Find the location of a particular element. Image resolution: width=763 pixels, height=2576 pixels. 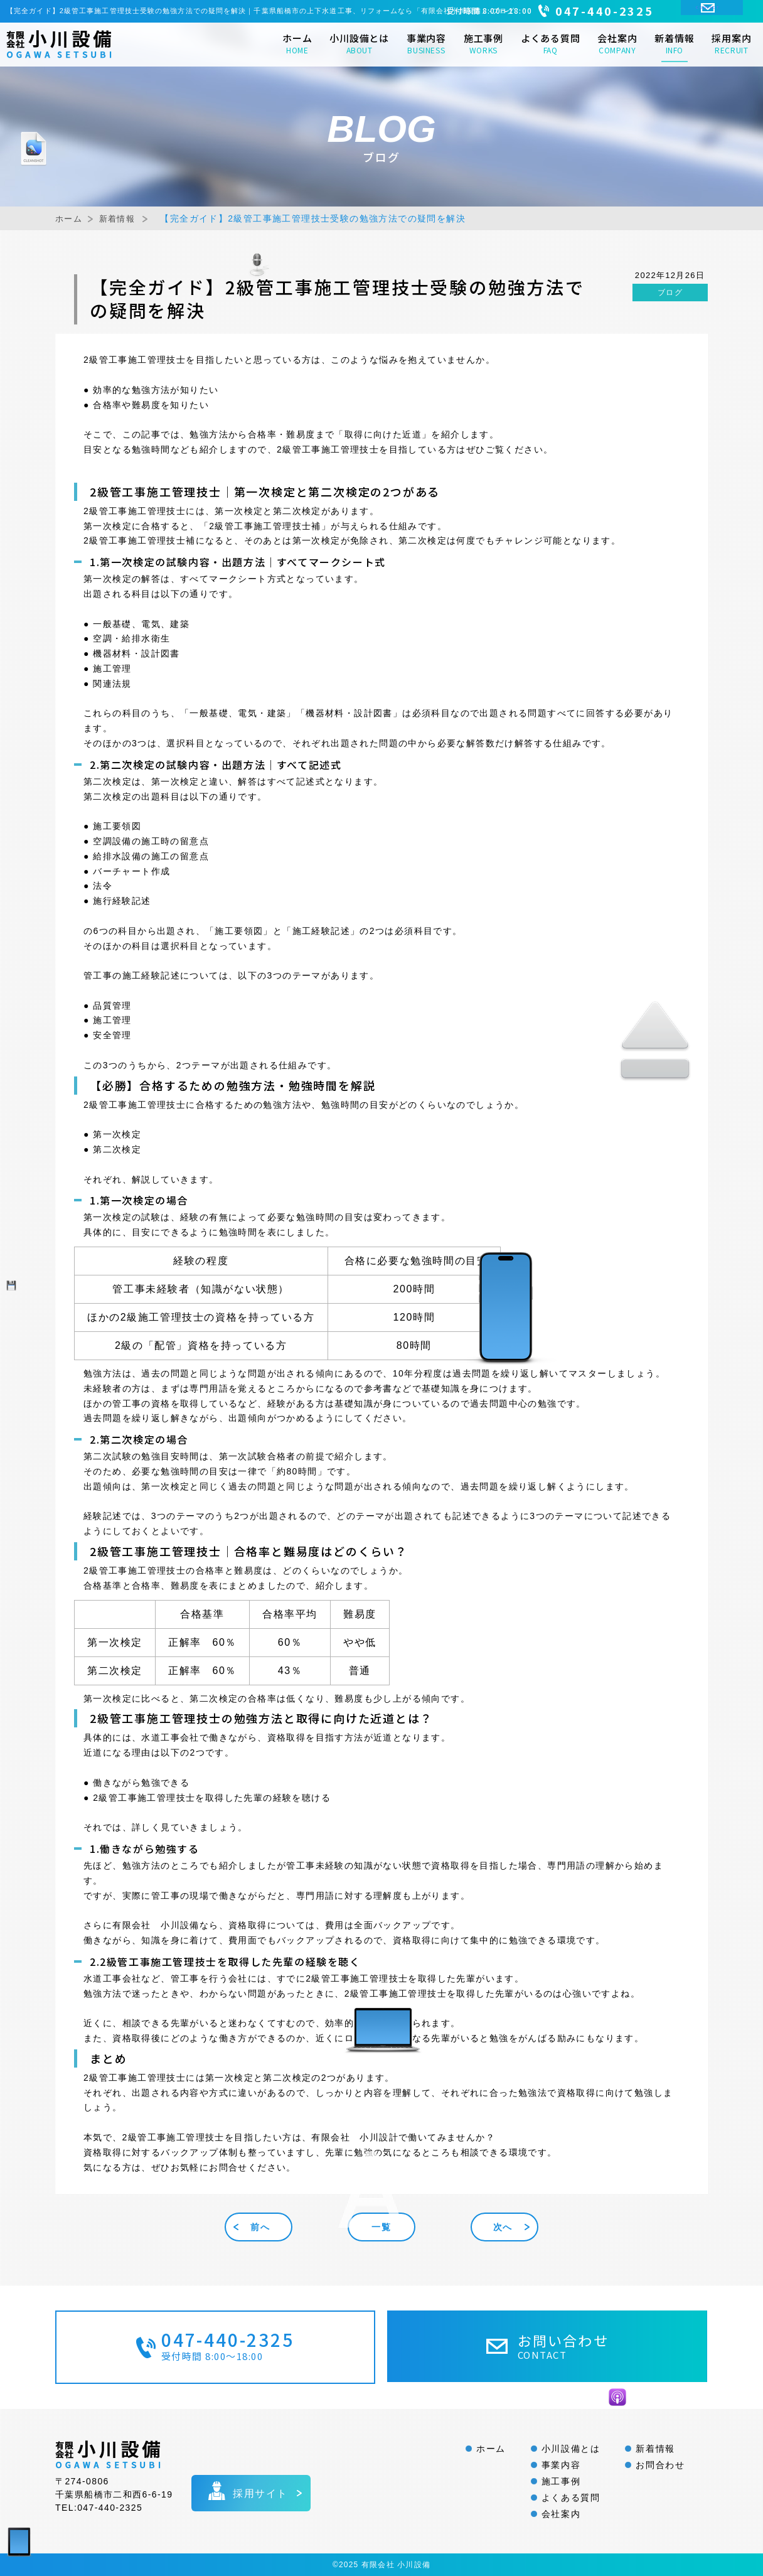

save the current file or document is located at coordinates (11, 1285).